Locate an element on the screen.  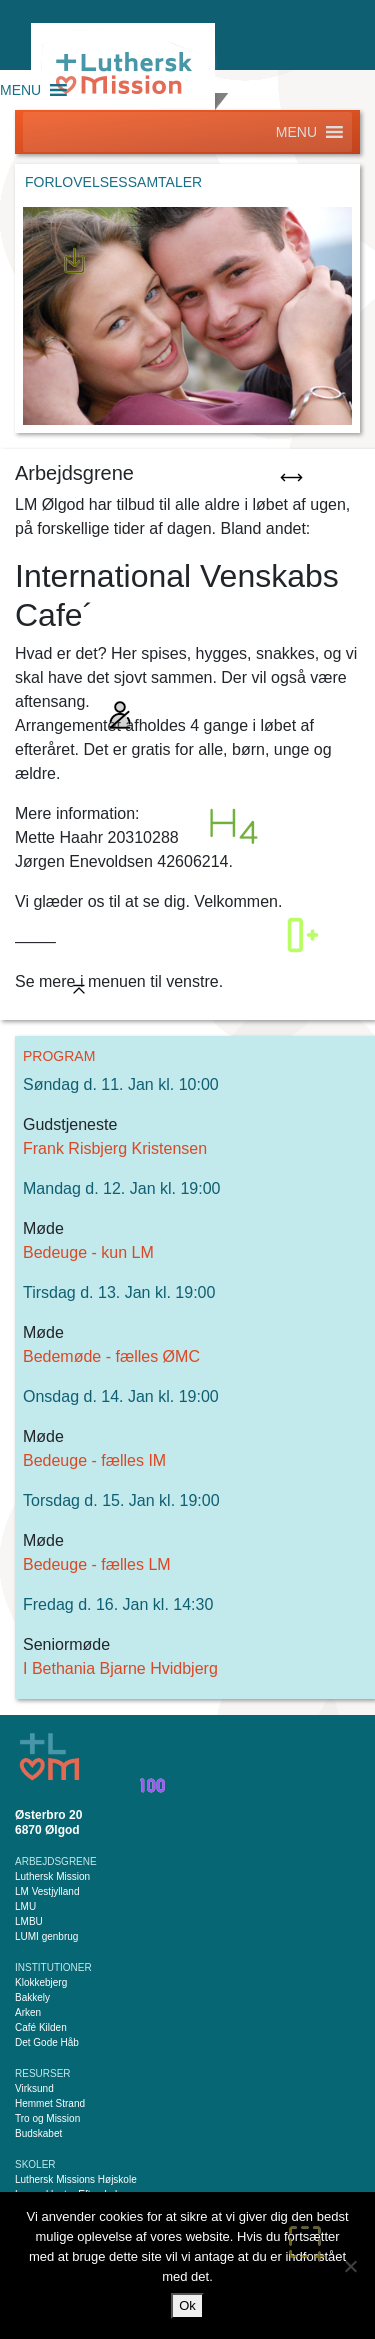
collapse or minimize a section is located at coordinates (79, 989).